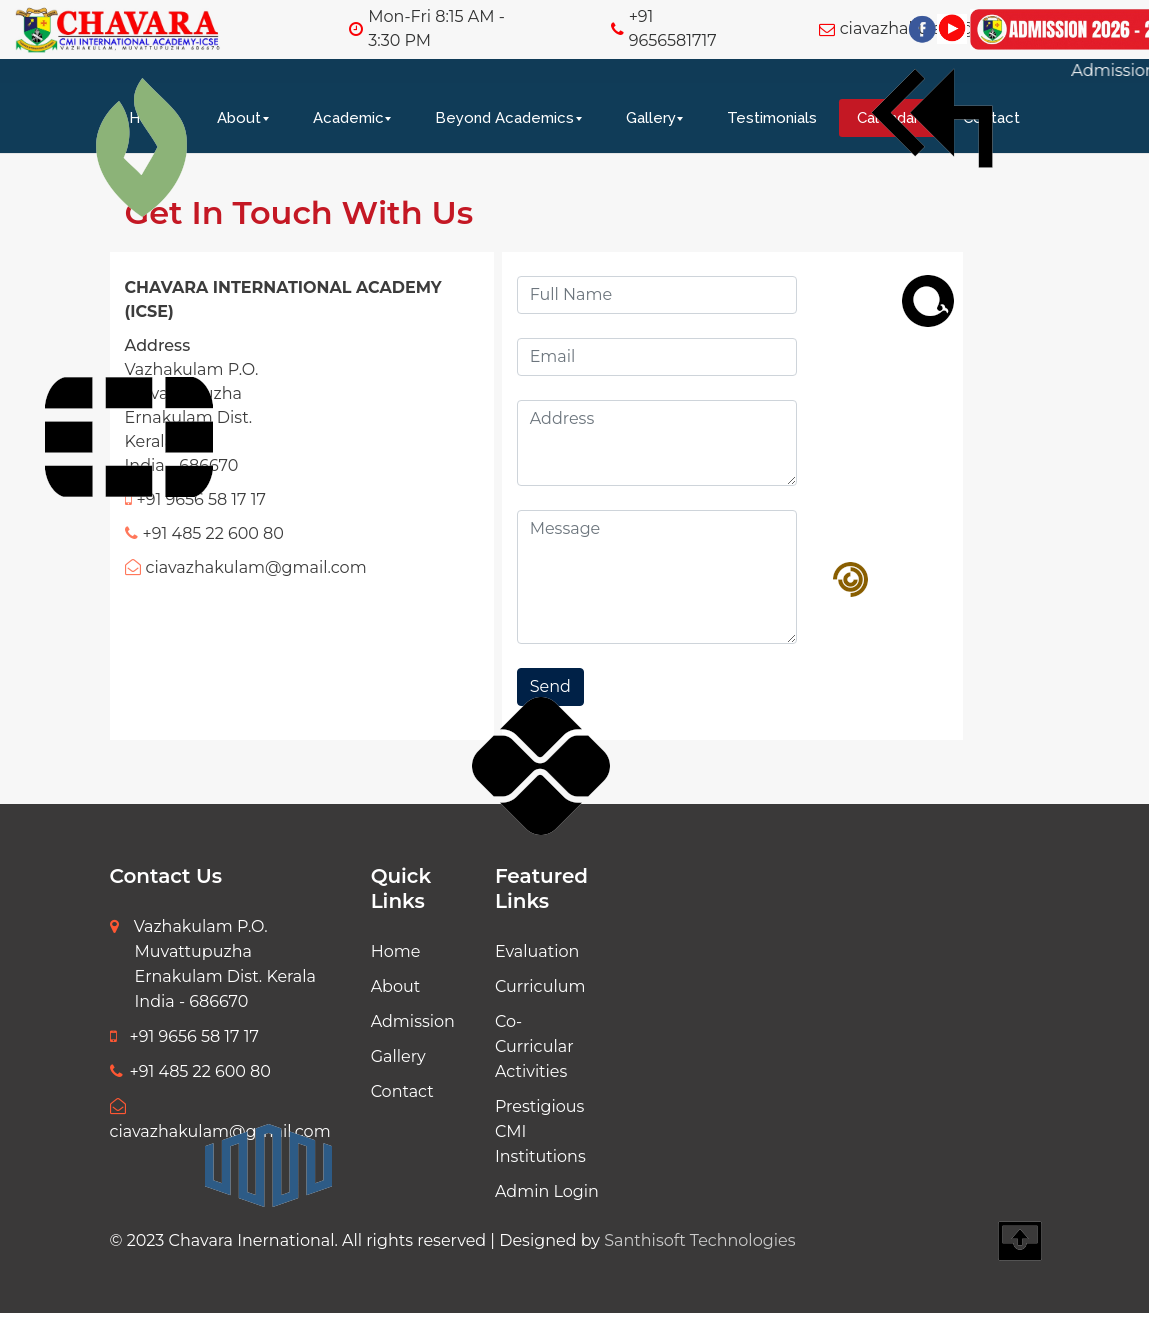  What do you see at coordinates (1020, 1241) in the screenshot?
I see `export or upload a file` at bounding box center [1020, 1241].